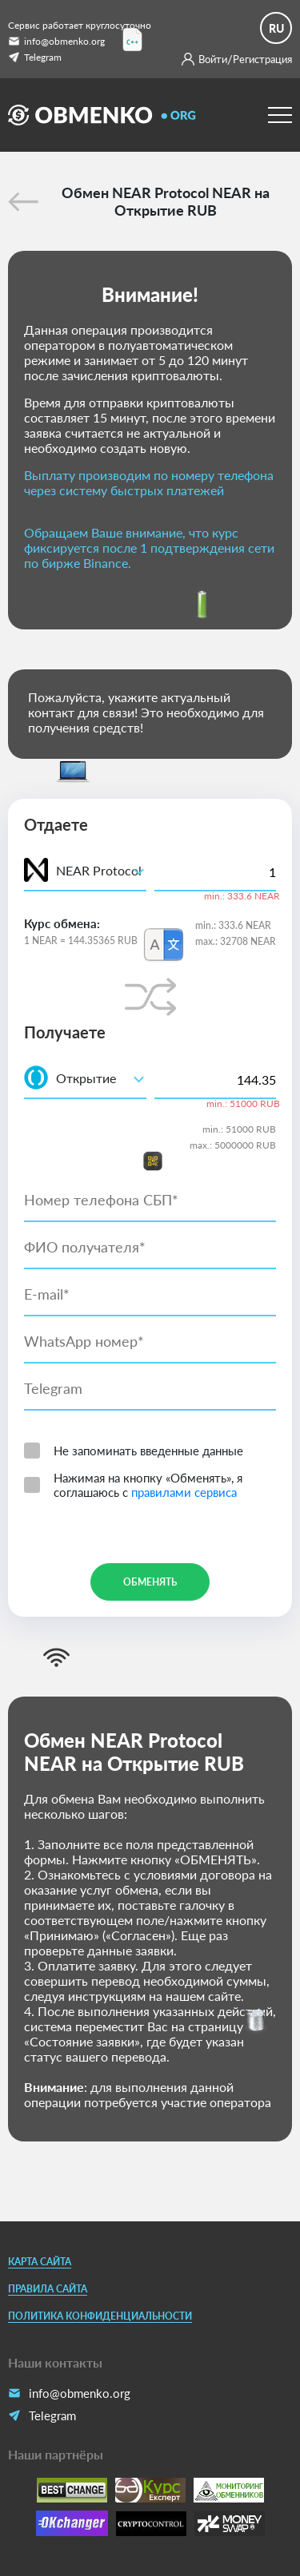 The image size is (300, 2576). What do you see at coordinates (73, 768) in the screenshot?
I see `open the computer or my mac view in Finder` at bounding box center [73, 768].